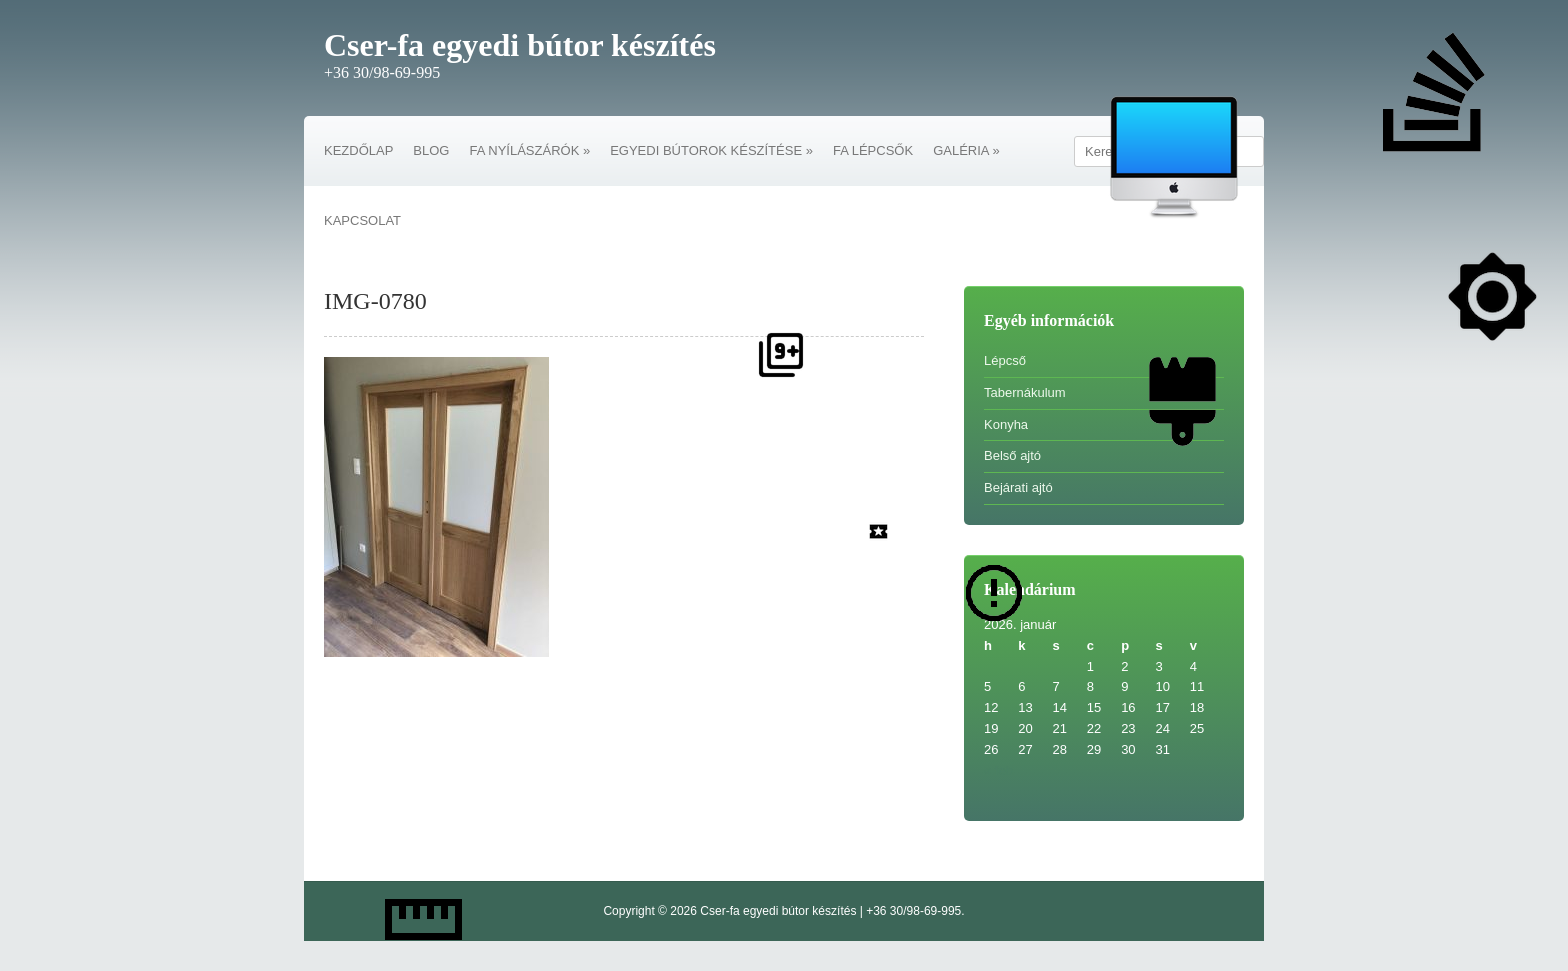  What do you see at coordinates (1174, 157) in the screenshot?
I see `access desktop or computer settings` at bounding box center [1174, 157].